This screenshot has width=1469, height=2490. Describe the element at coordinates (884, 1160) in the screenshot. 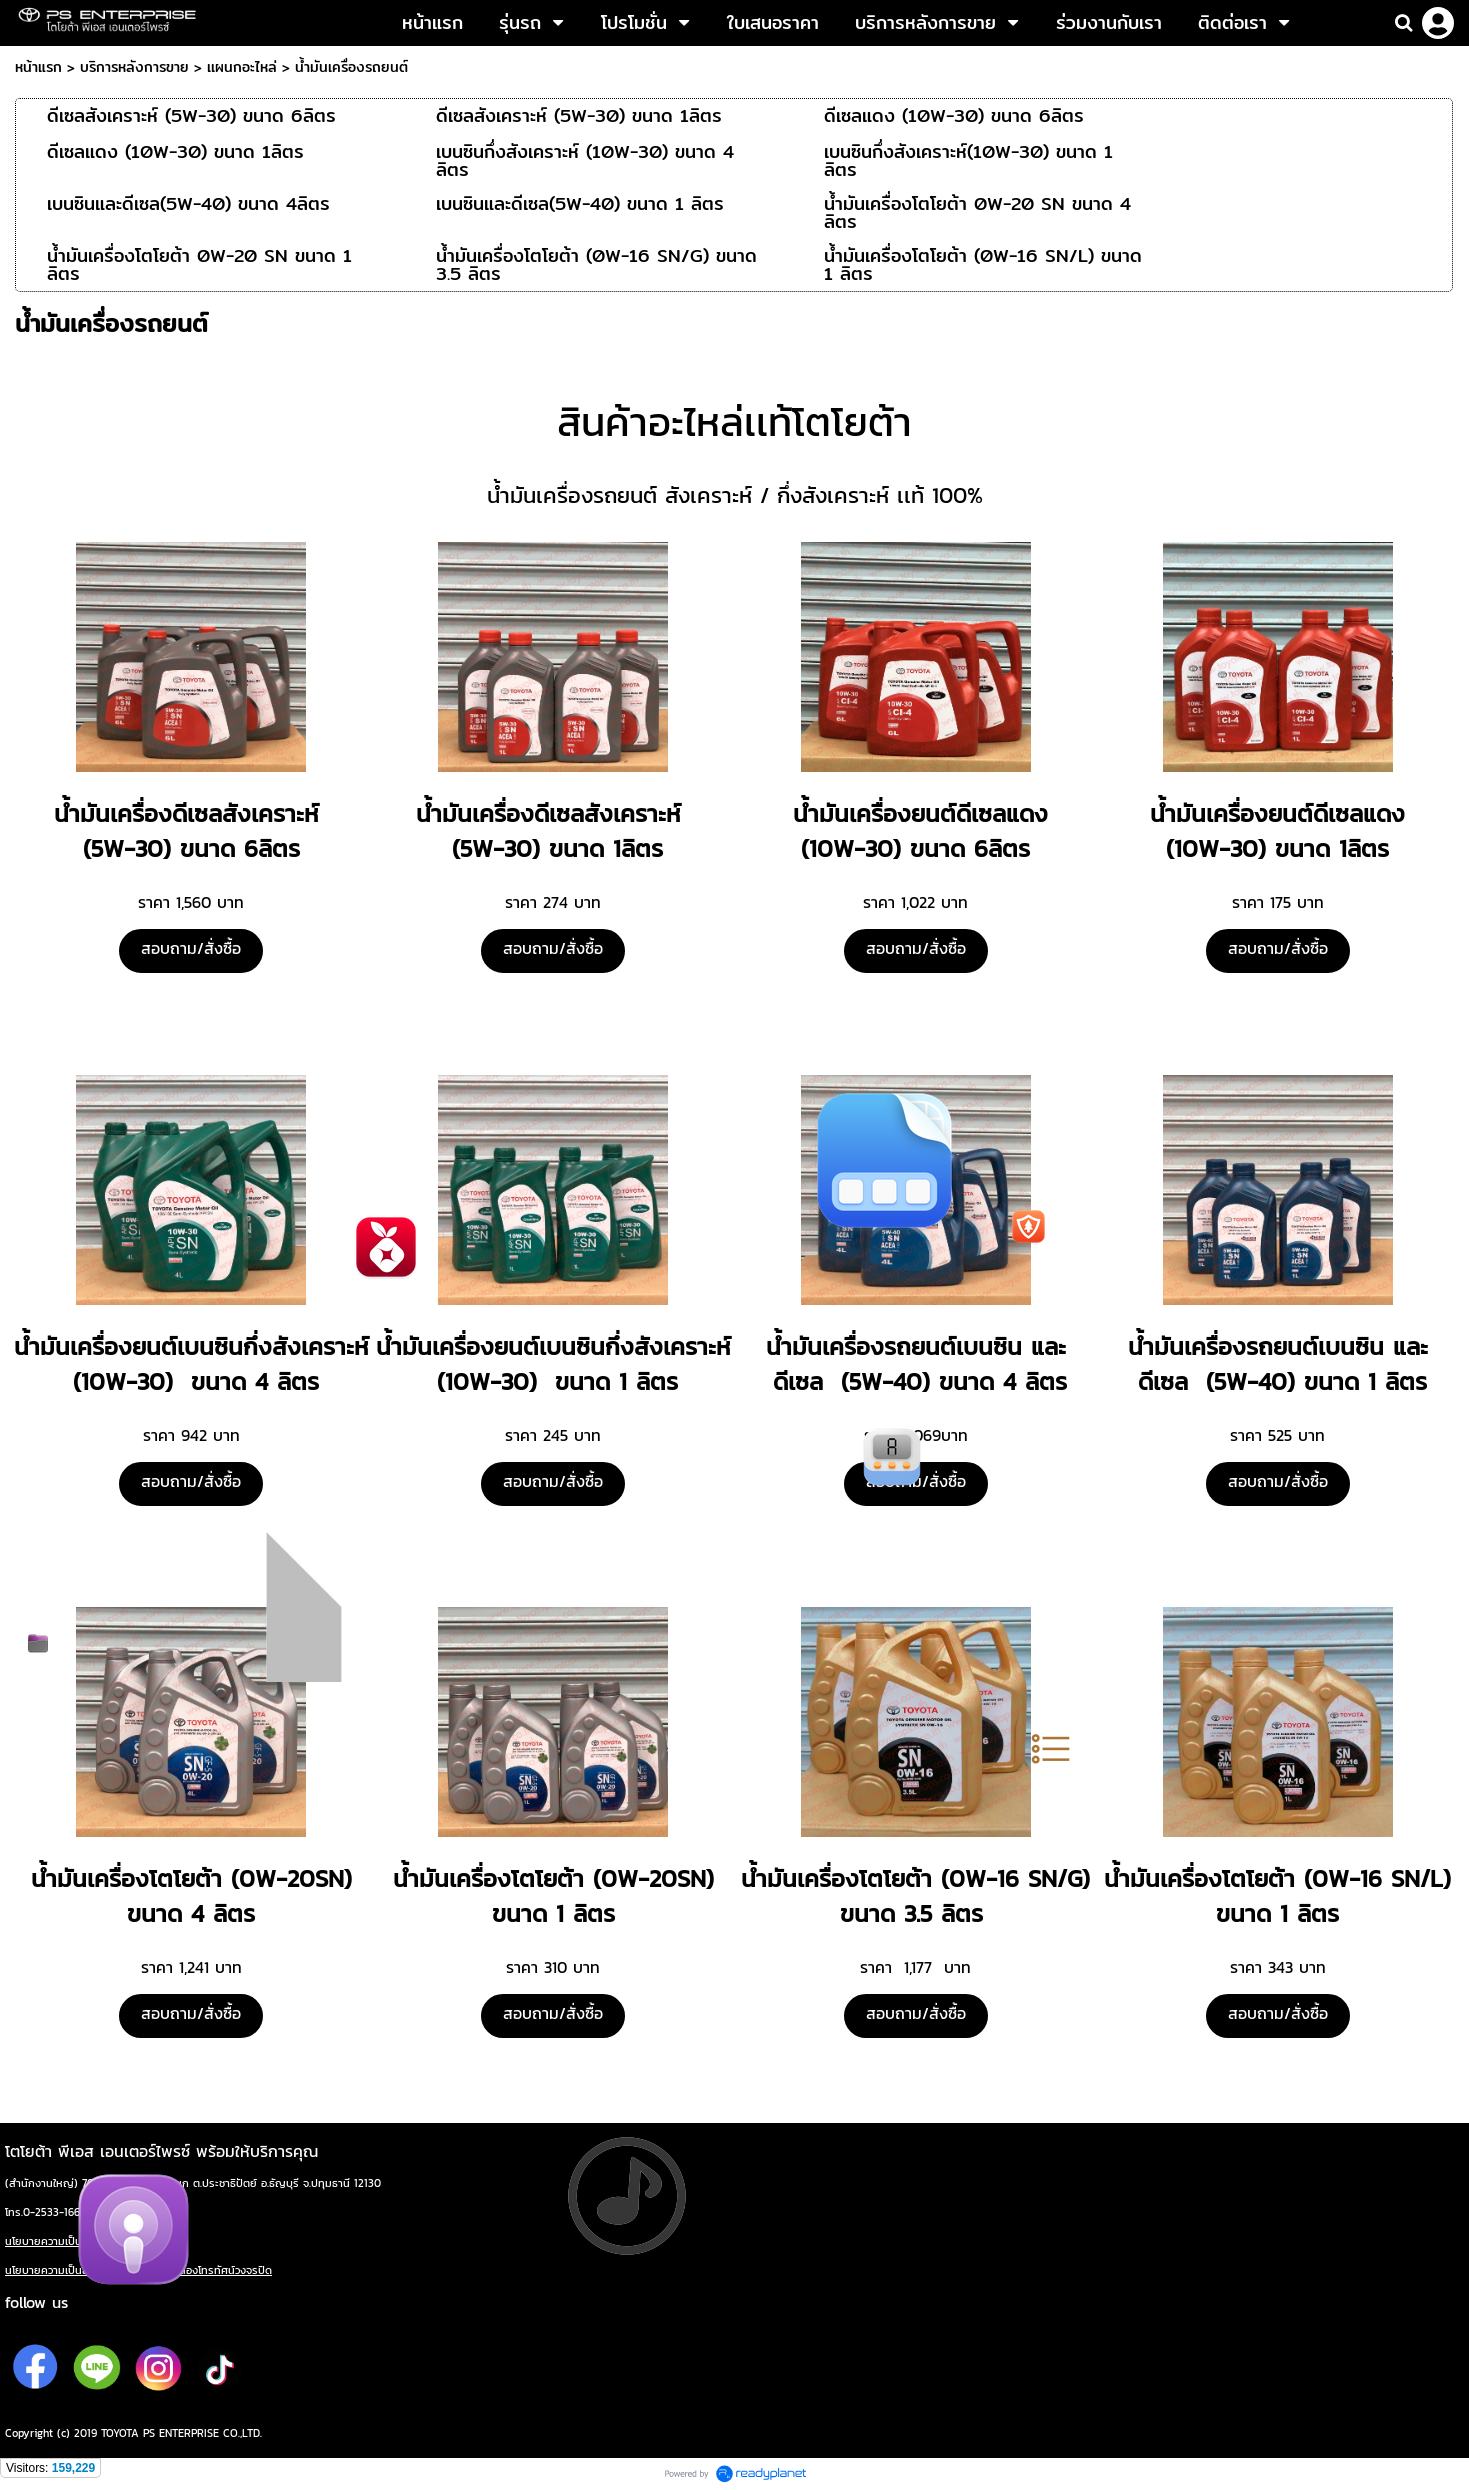

I see `open desktop app or file manager` at that location.